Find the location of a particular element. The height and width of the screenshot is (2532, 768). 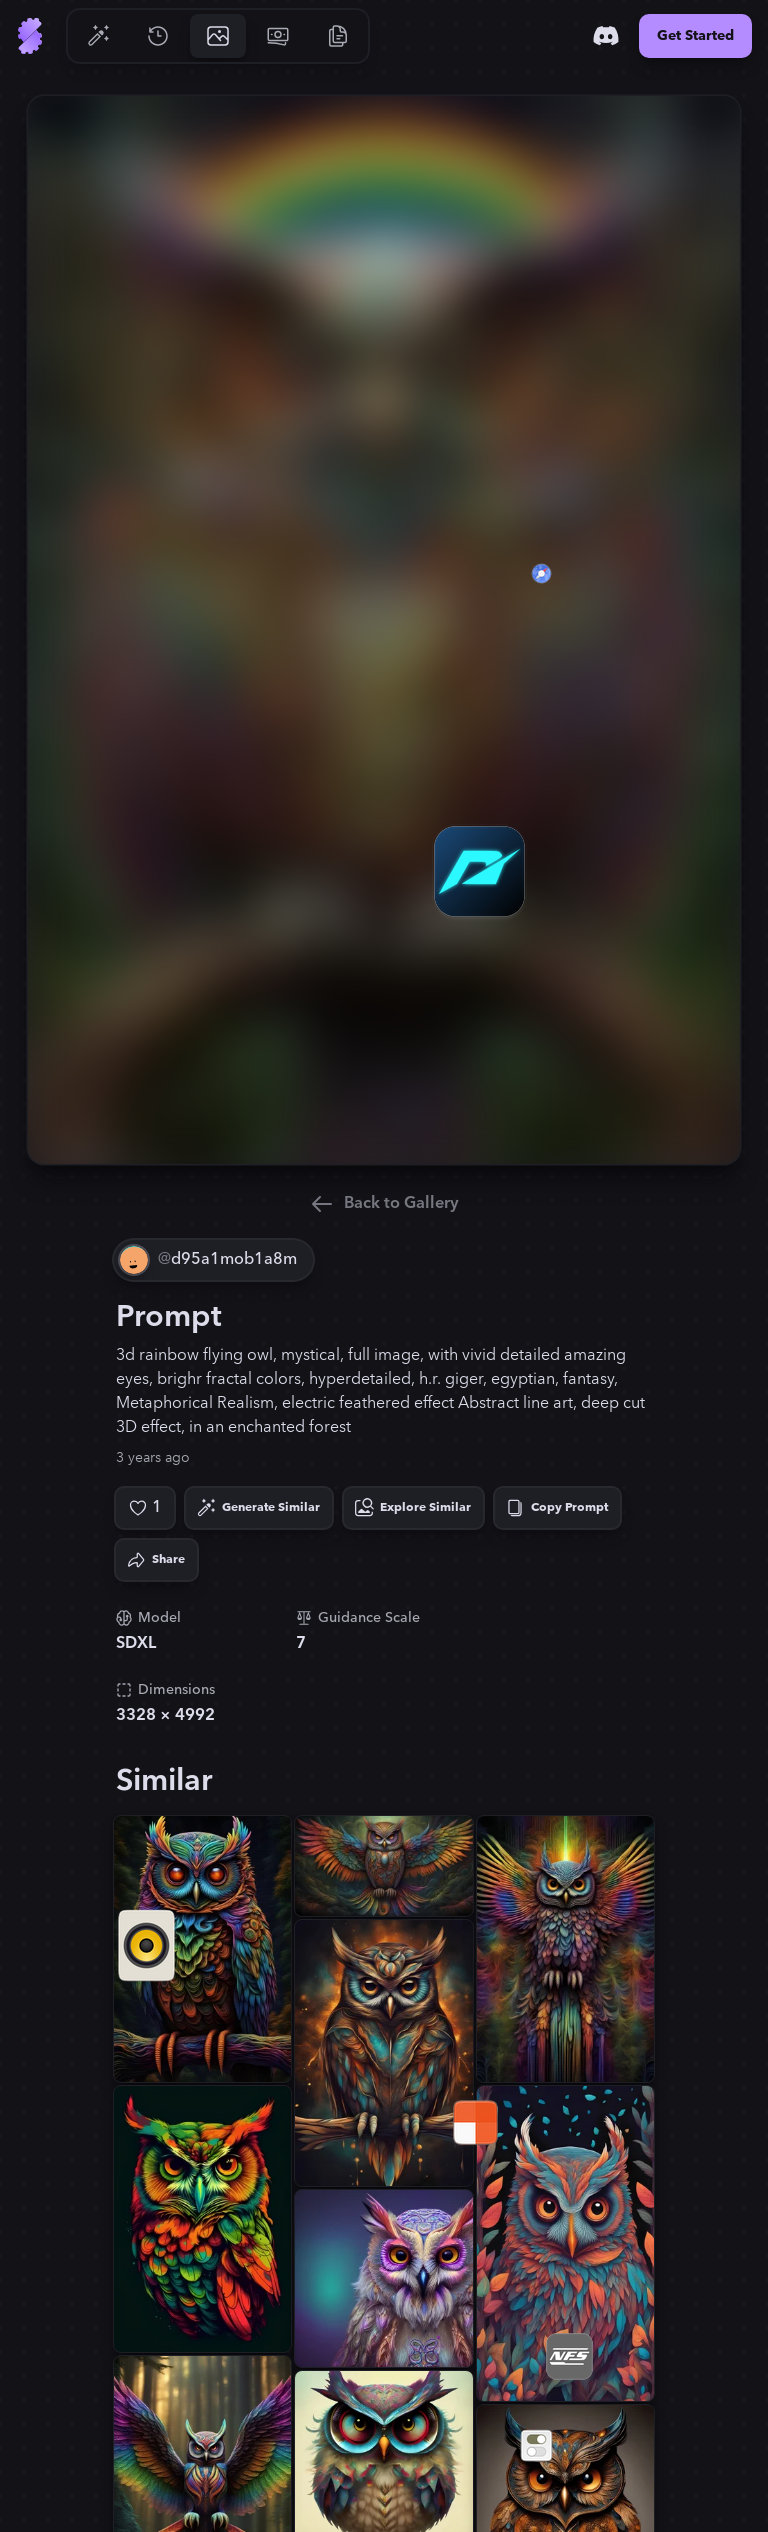

open gnome tweaks settings is located at coordinates (536, 2445).